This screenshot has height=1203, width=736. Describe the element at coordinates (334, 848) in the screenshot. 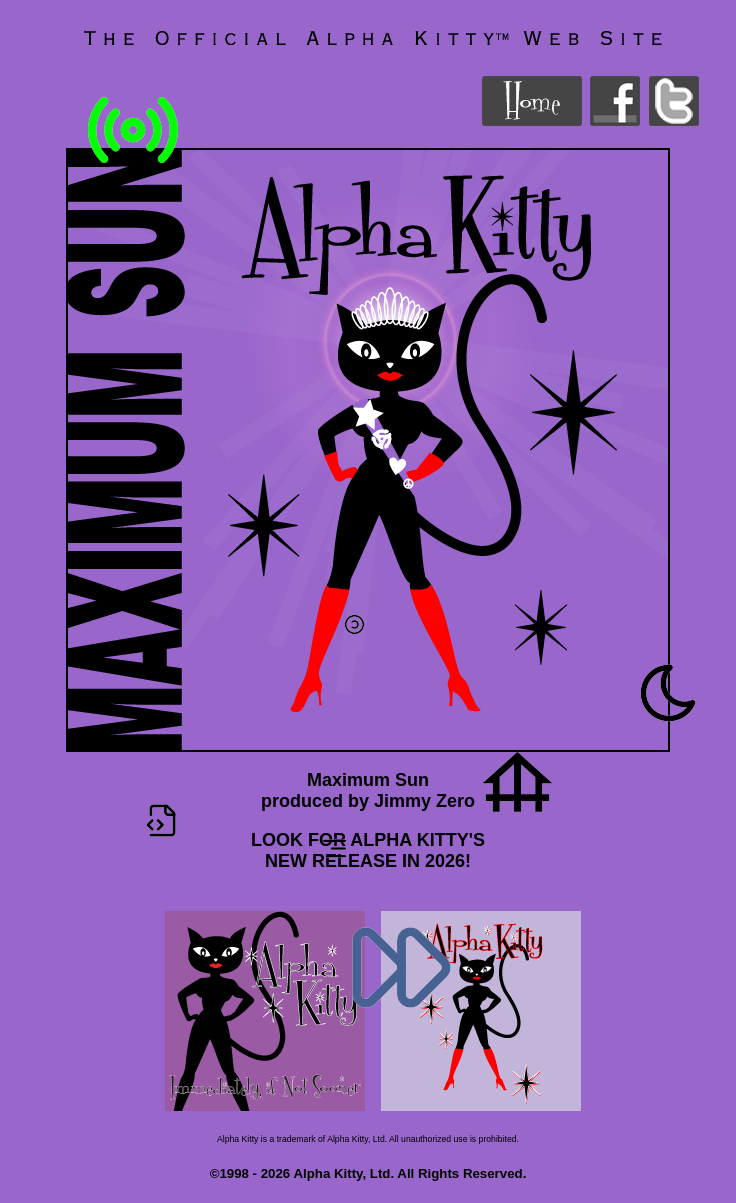

I see `align text to the right` at that location.